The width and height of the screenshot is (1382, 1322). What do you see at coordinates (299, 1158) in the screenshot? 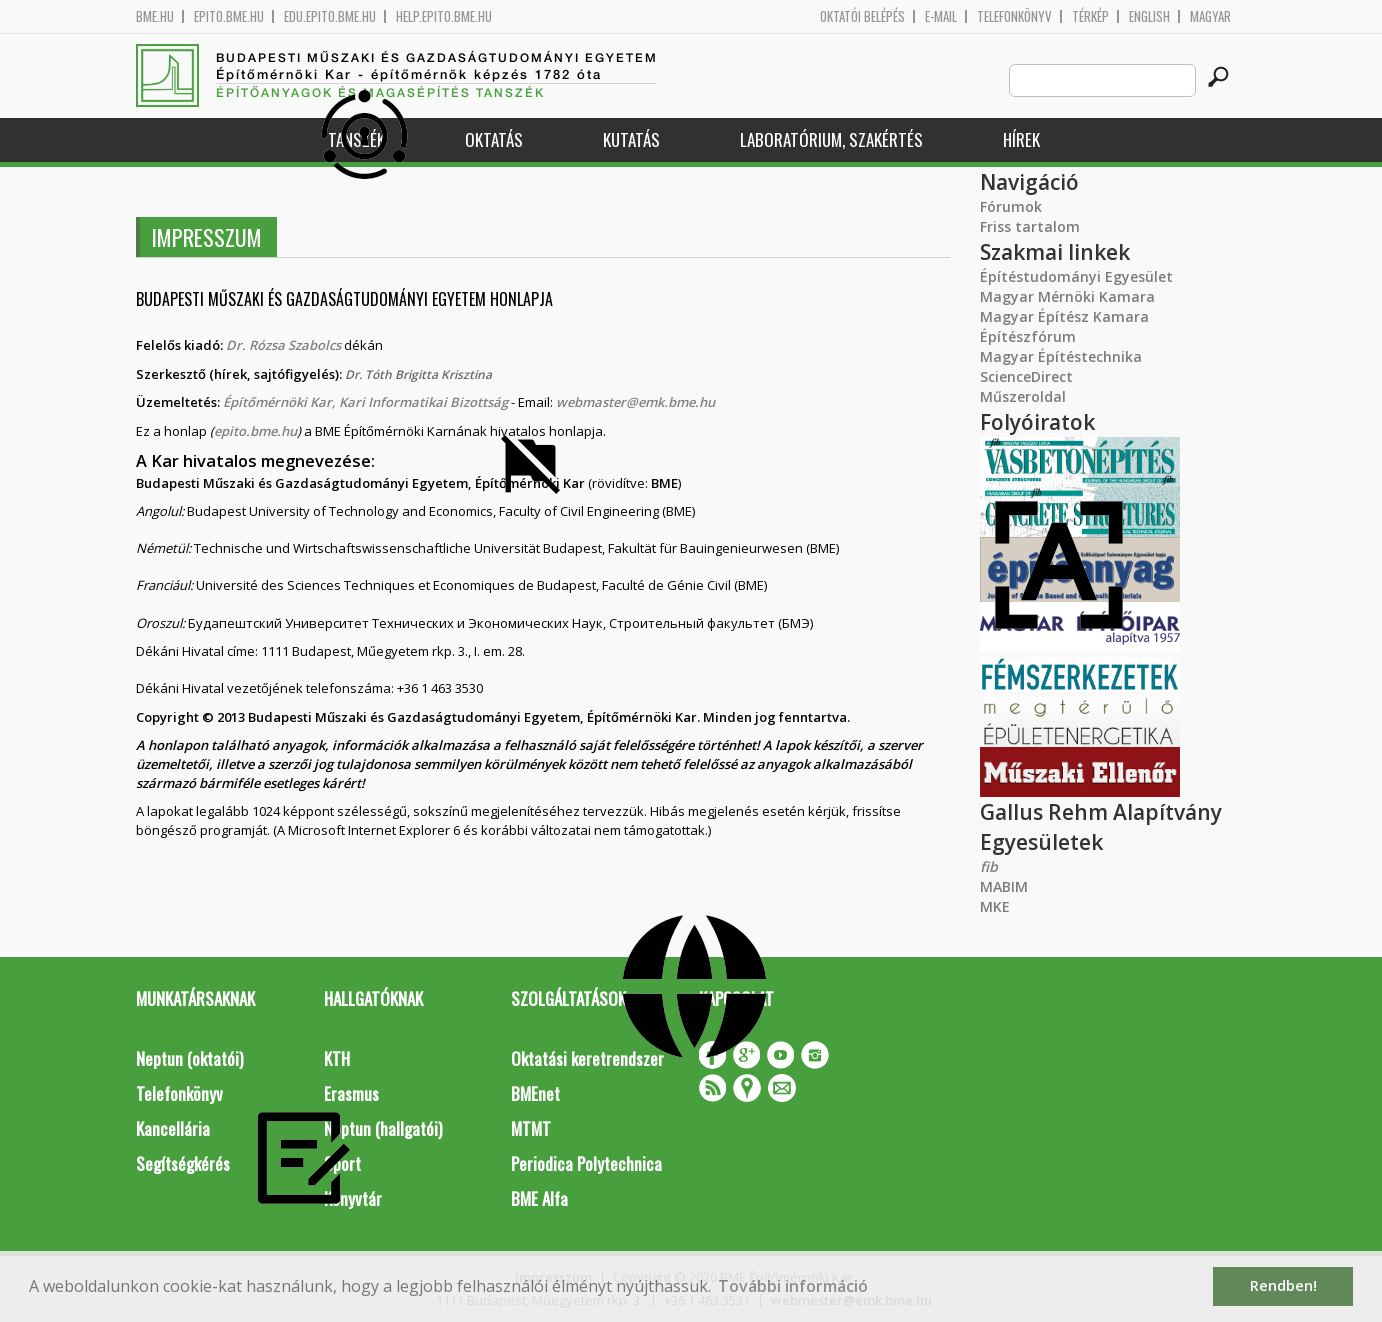
I see `edit or compose a draft document` at bounding box center [299, 1158].